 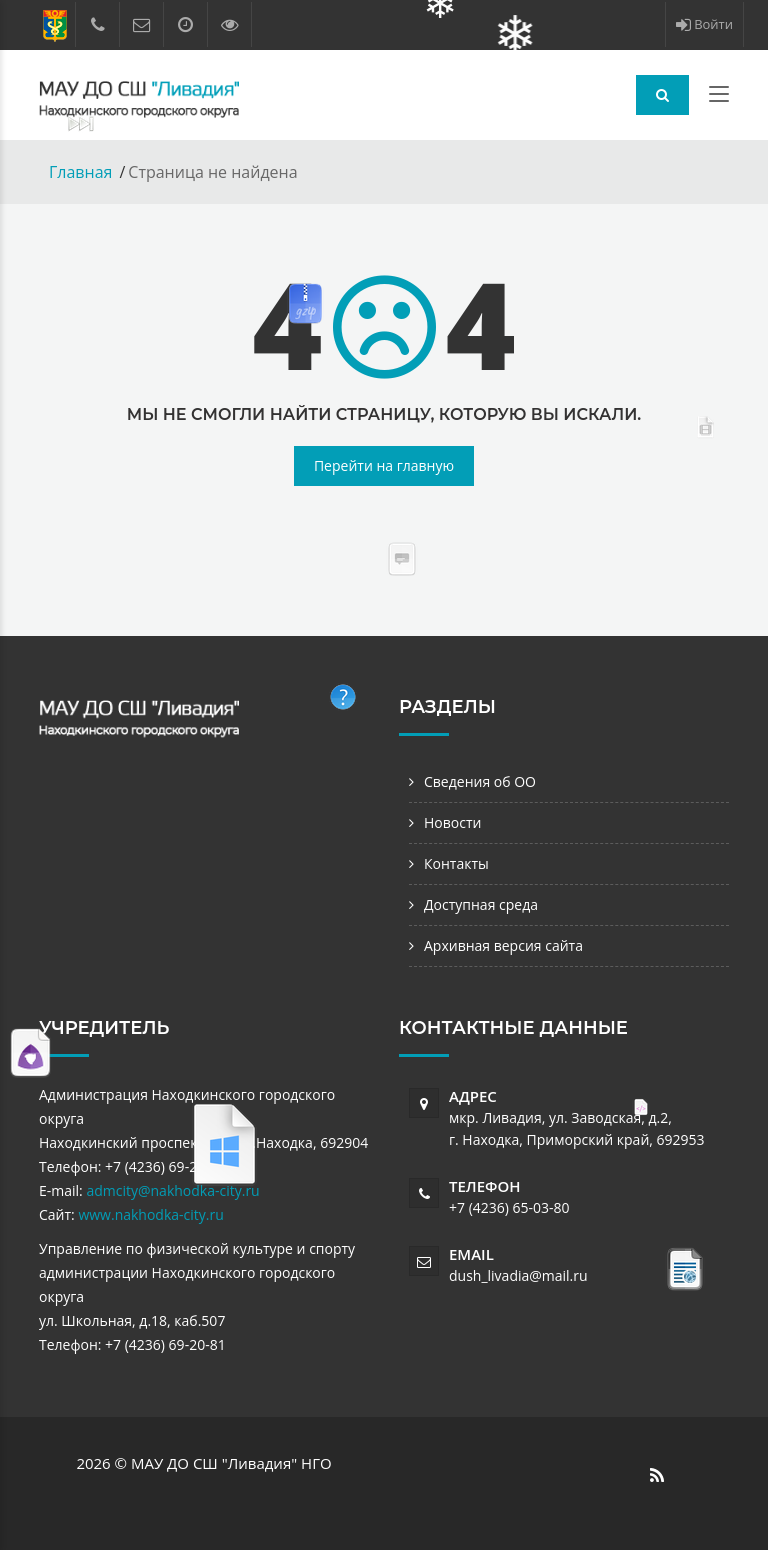 I want to click on a gzip compressed archive file, so click(x=305, y=303).